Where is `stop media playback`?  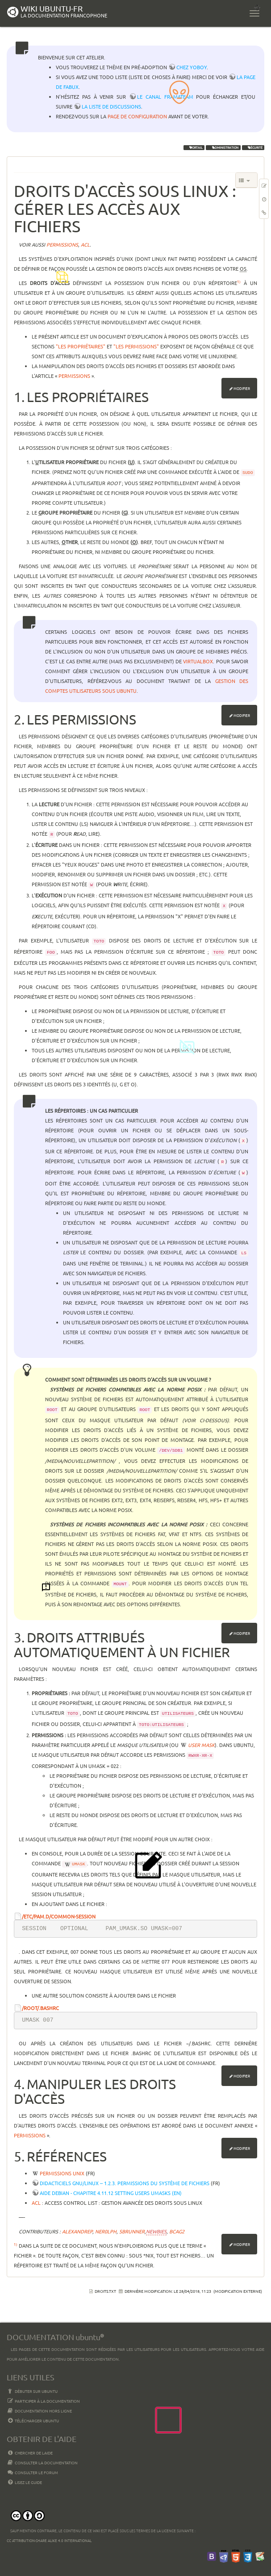
stop media playback is located at coordinates (168, 2420).